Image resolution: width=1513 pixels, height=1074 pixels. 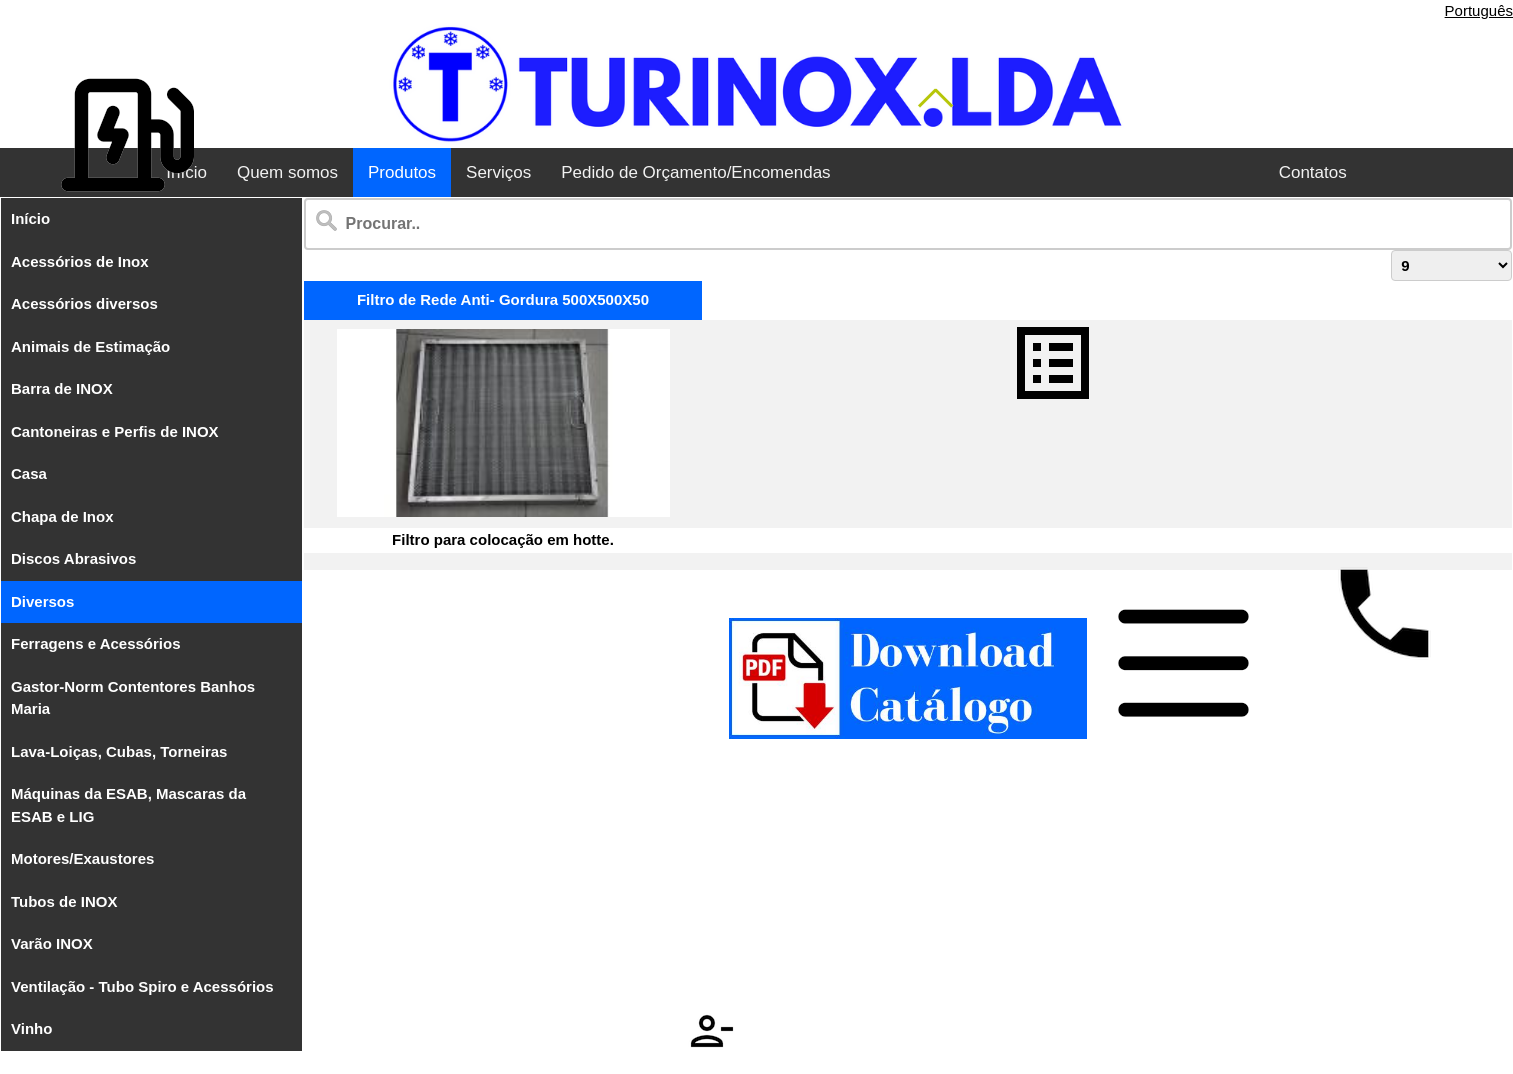 What do you see at coordinates (1384, 613) in the screenshot?
I see `make a phone call` at bounding box center [1384, 613].